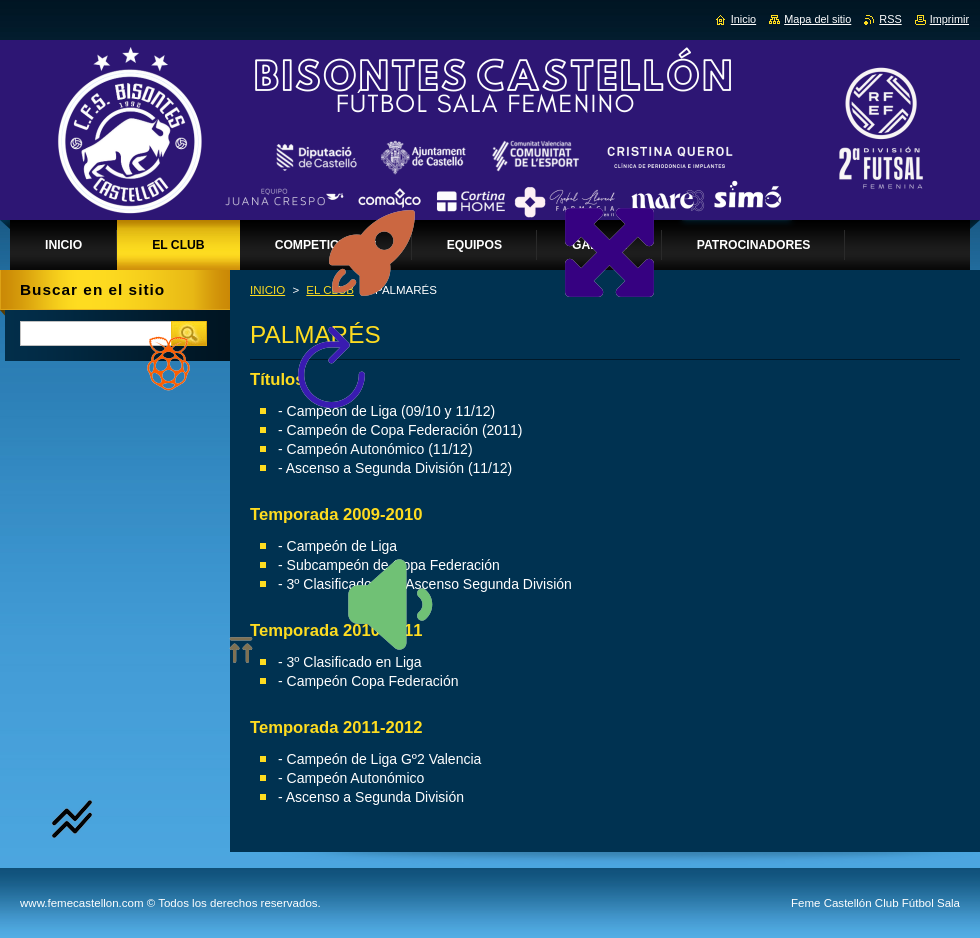 This screenshot has height=938, width=980. I want to click on refresh the current page or content, so click(331, 367).